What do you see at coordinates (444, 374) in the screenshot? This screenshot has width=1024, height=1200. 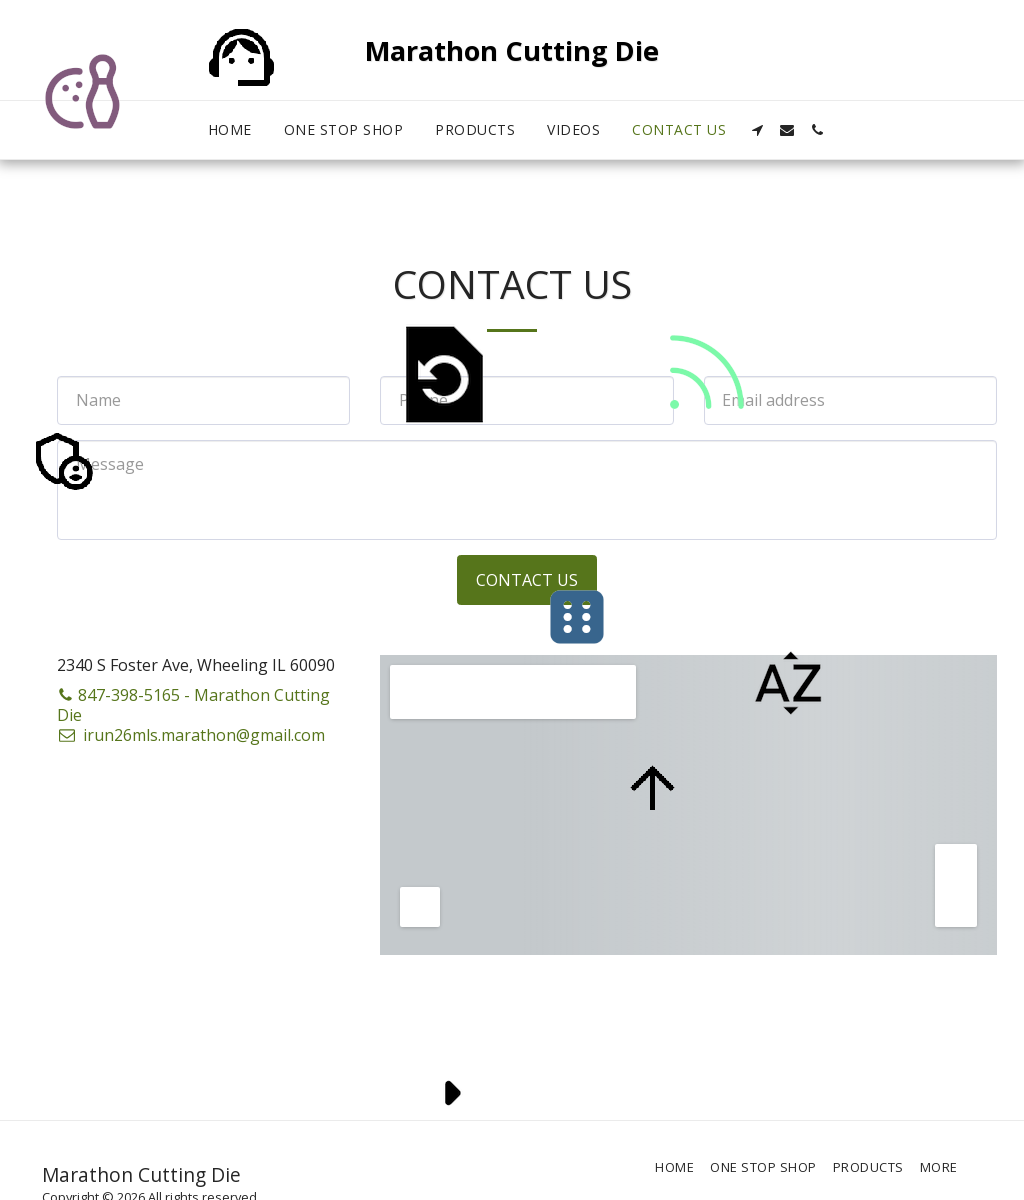 I see `restore a previous version of a document` at bounding box center [444, 374].